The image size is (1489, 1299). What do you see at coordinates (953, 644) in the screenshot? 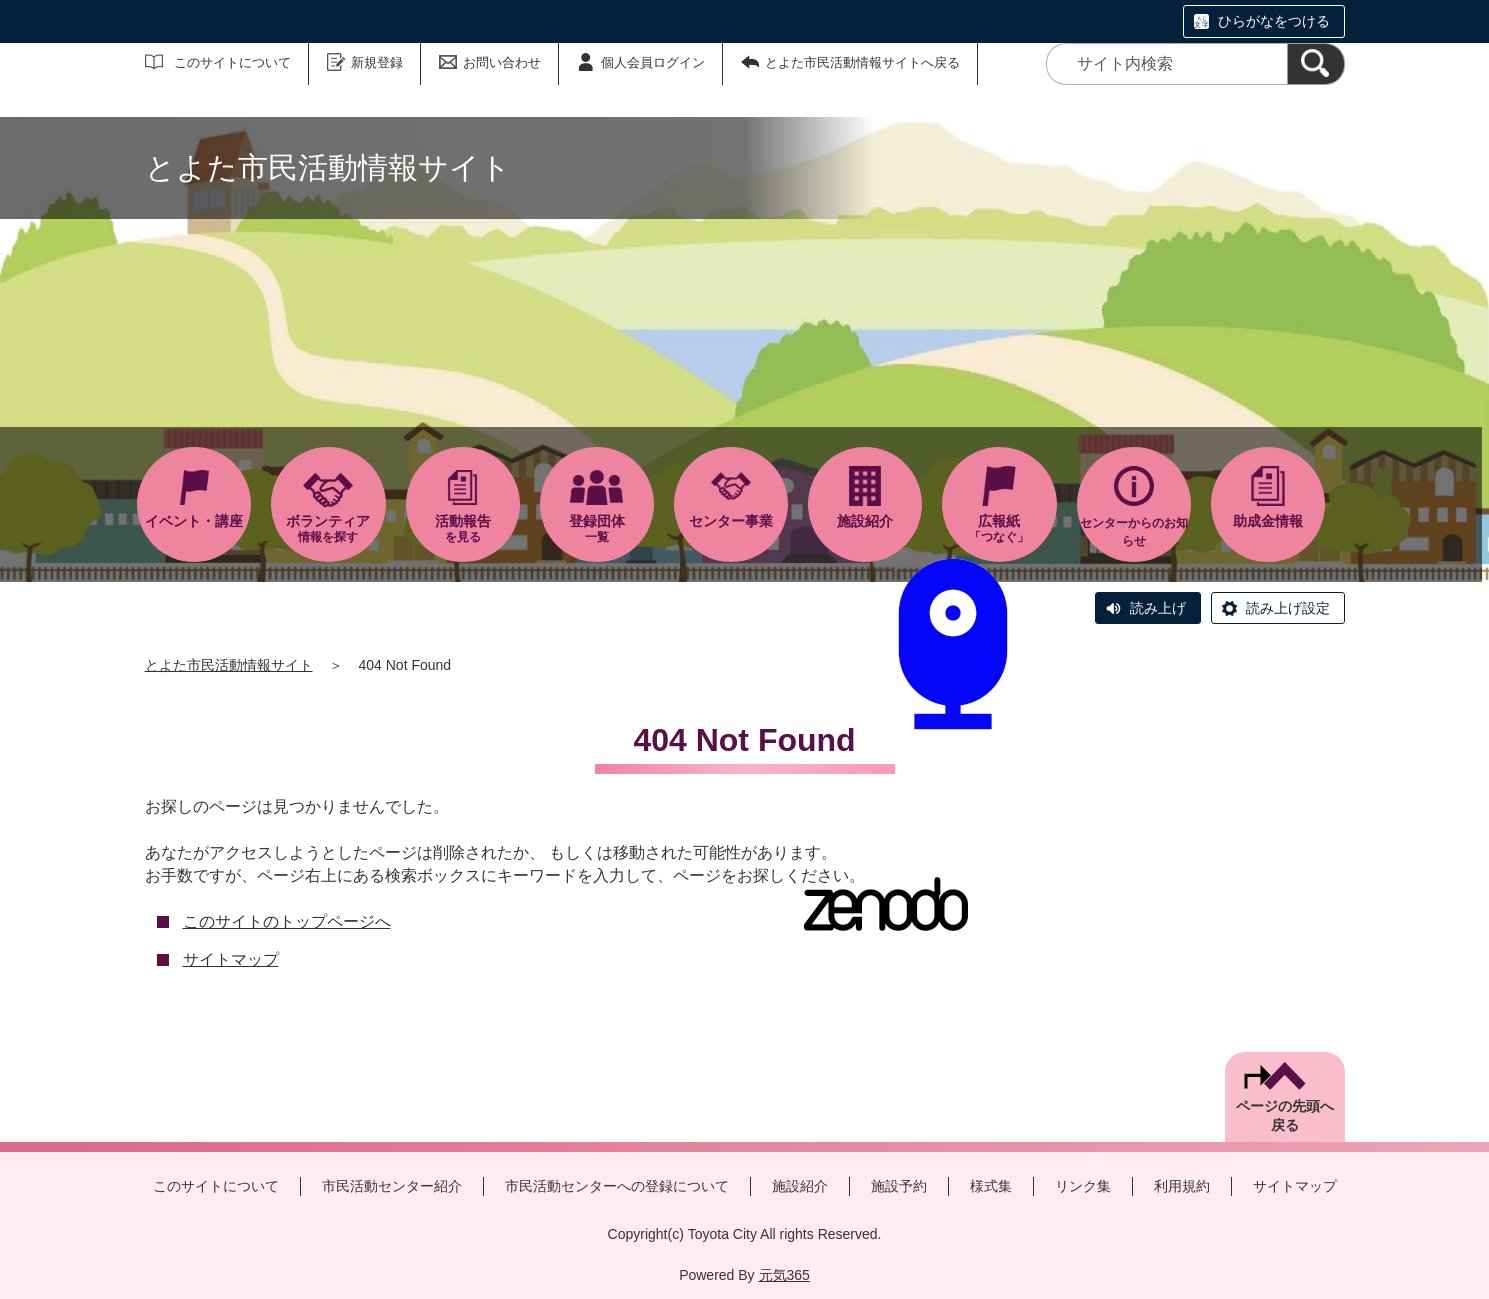
I see `enable webcam or video camera` at bounding box center [953, 644].